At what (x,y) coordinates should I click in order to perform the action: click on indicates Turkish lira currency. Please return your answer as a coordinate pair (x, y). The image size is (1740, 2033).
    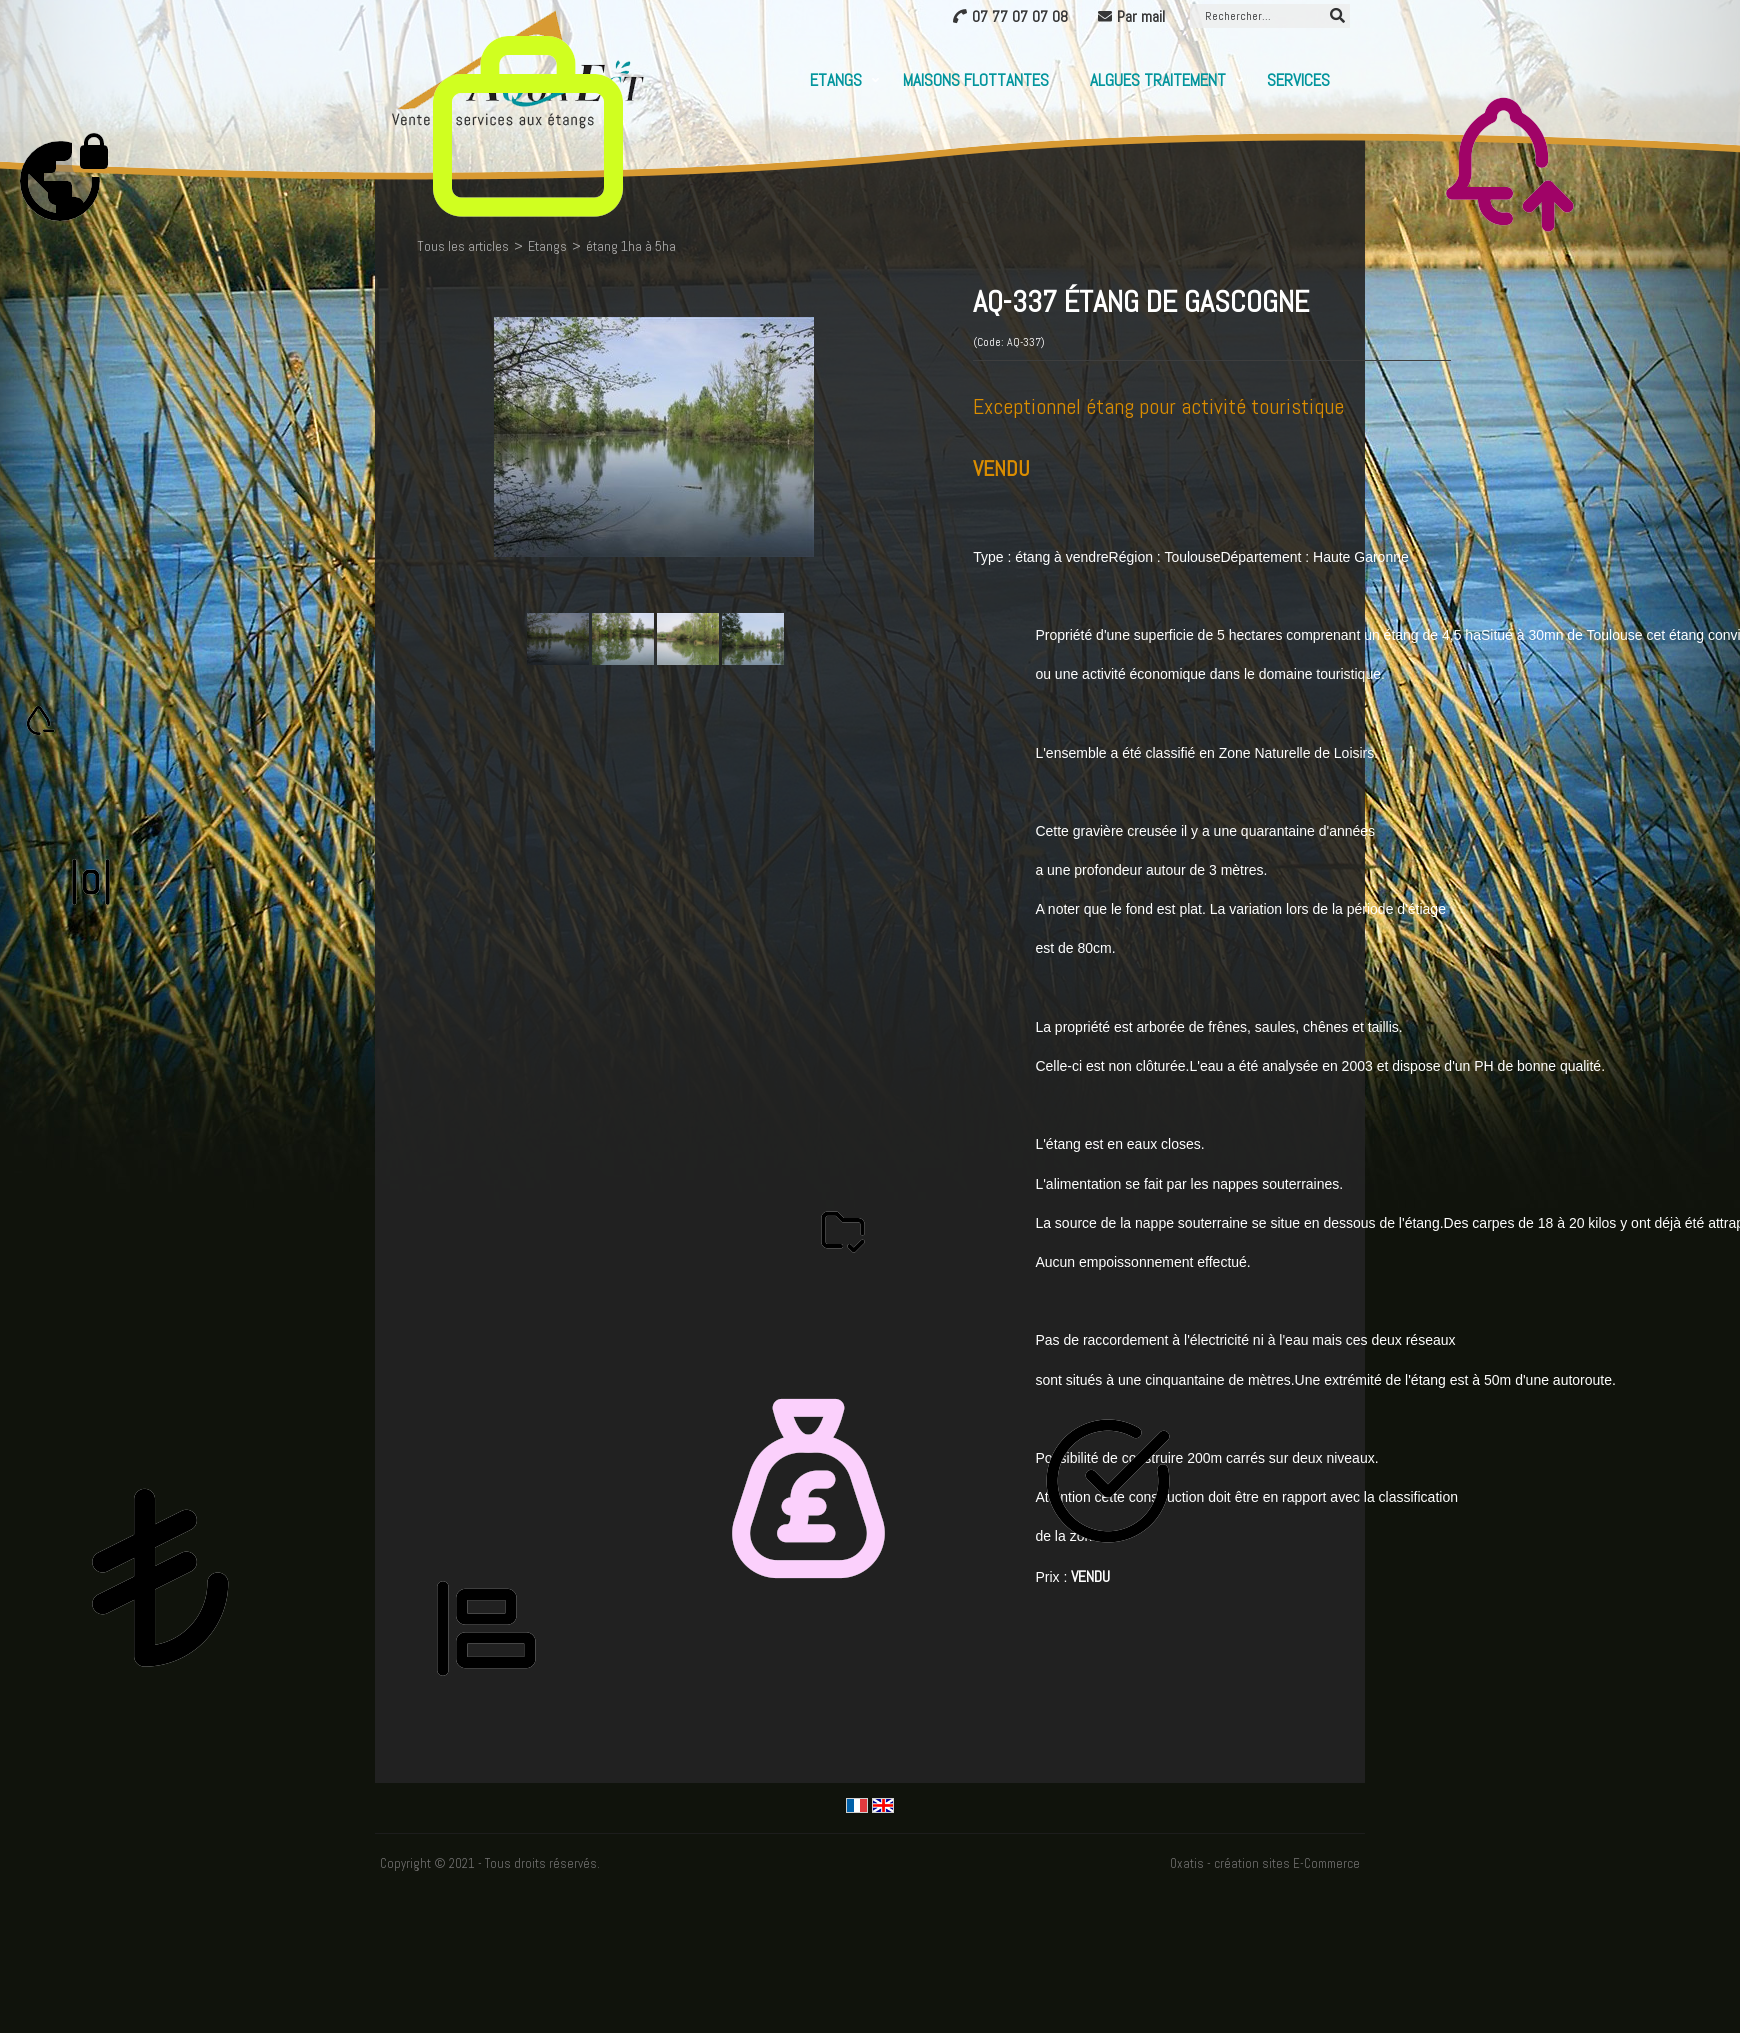
    Looking at the image, I should click on (165, 1572).